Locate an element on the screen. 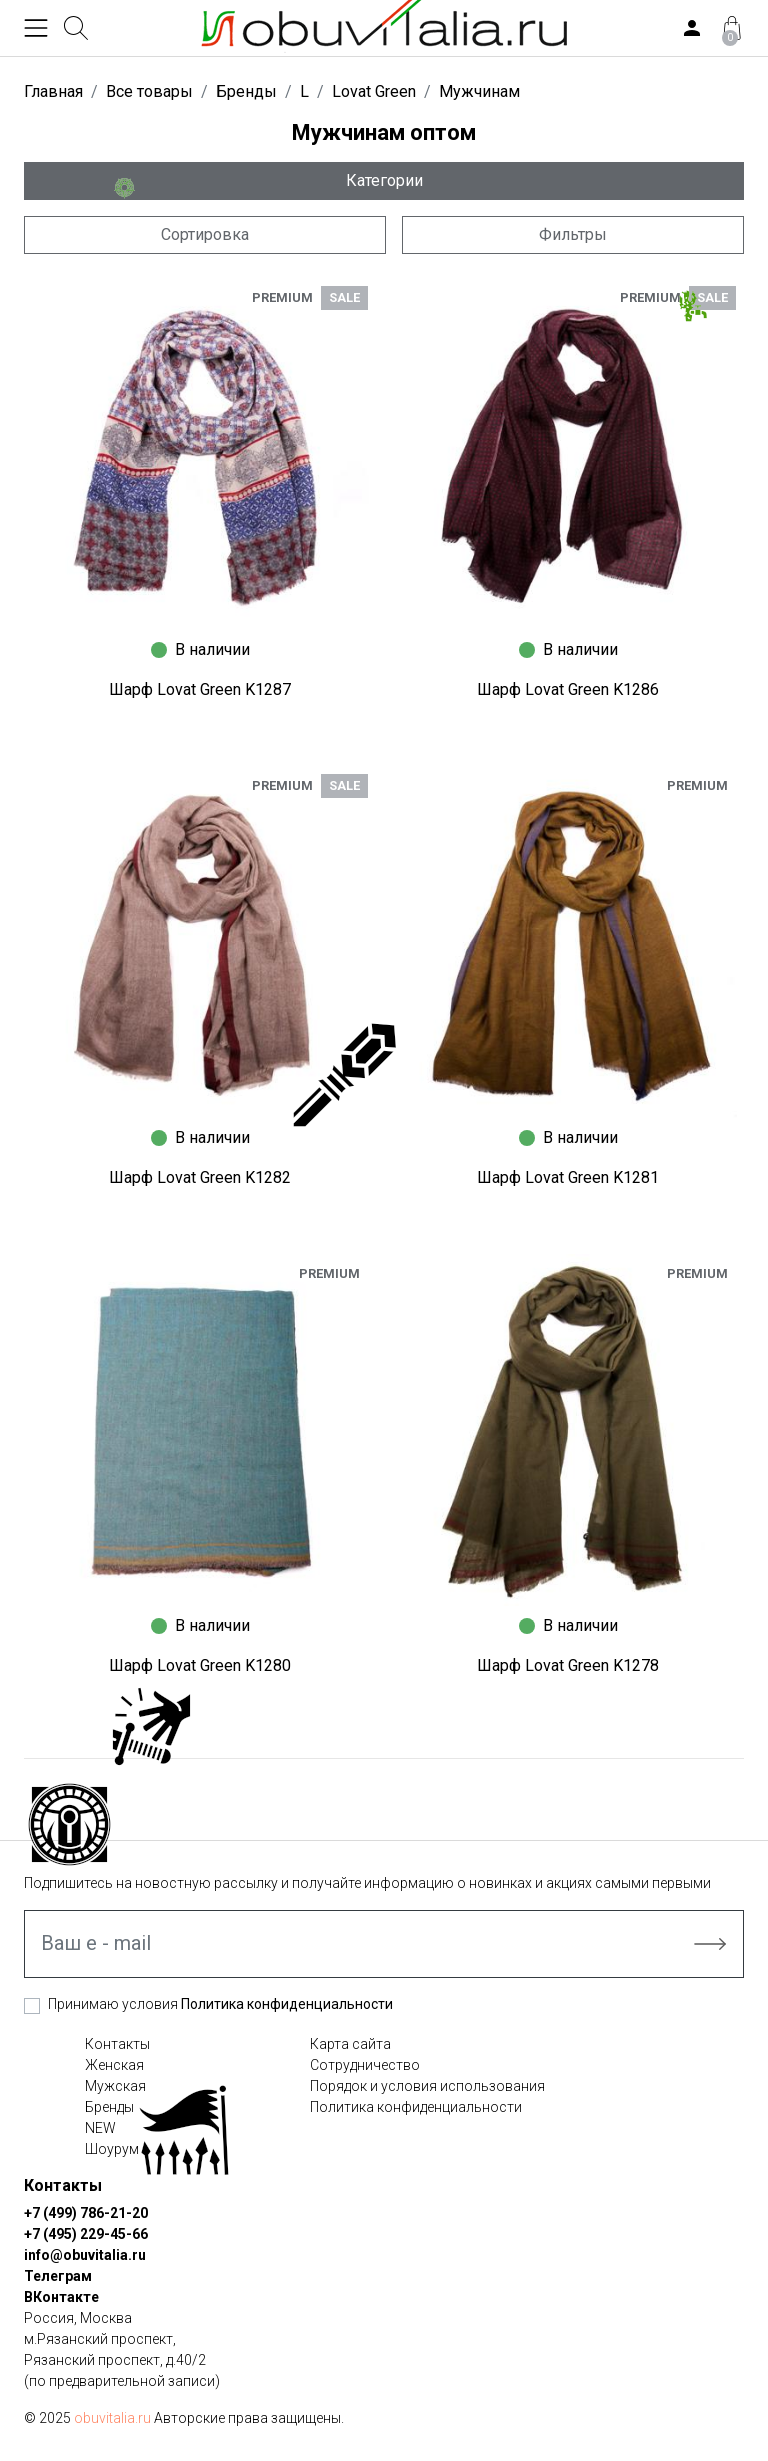  tap to water or care for your cactus is located at coordinates (693, 306).